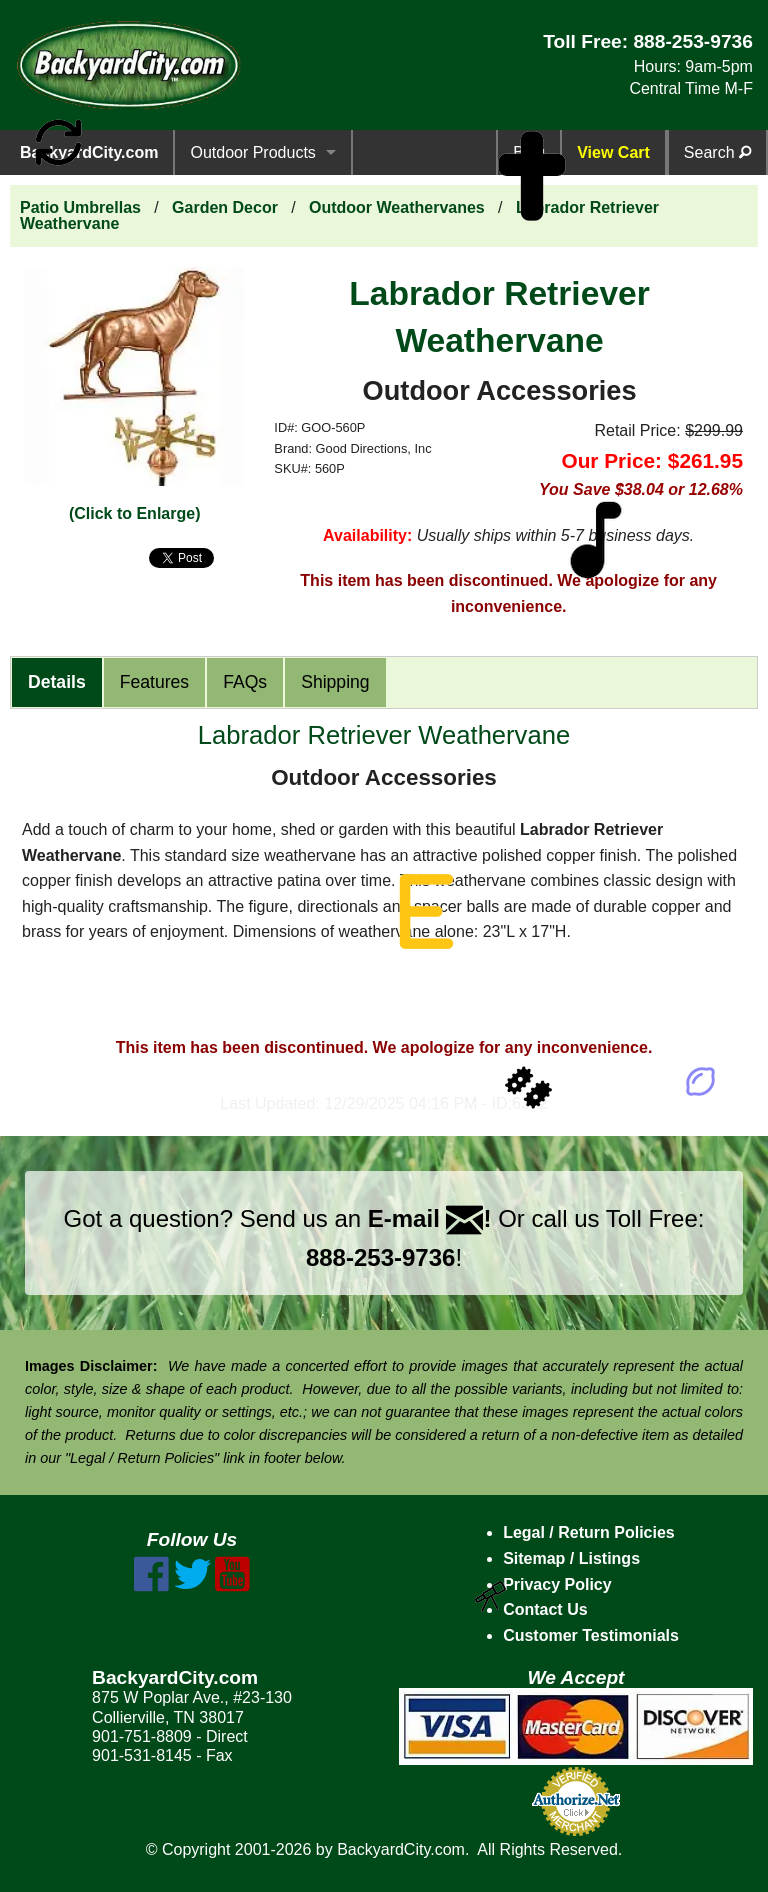 The width and height of the screenshot is (768, 1892). I want to click on indicates a religious or faith-based feature, so click(532, 176).